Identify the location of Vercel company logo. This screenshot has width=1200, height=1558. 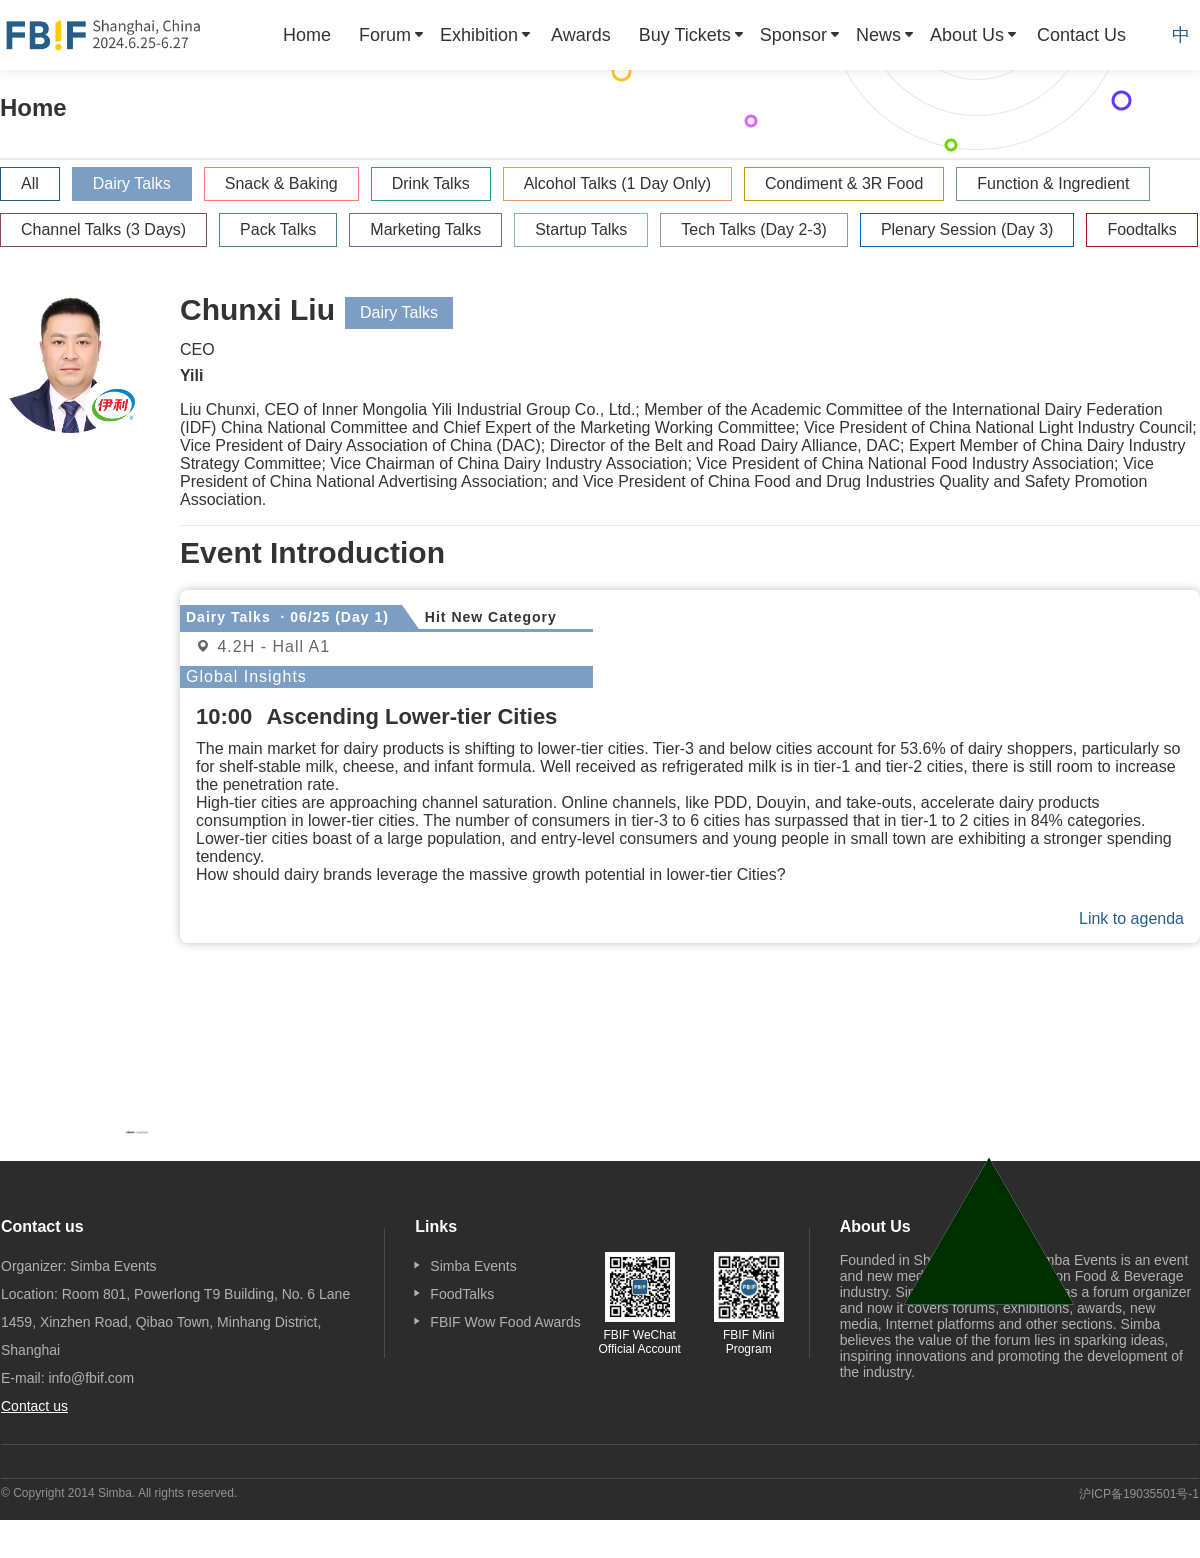
(989, 1231).